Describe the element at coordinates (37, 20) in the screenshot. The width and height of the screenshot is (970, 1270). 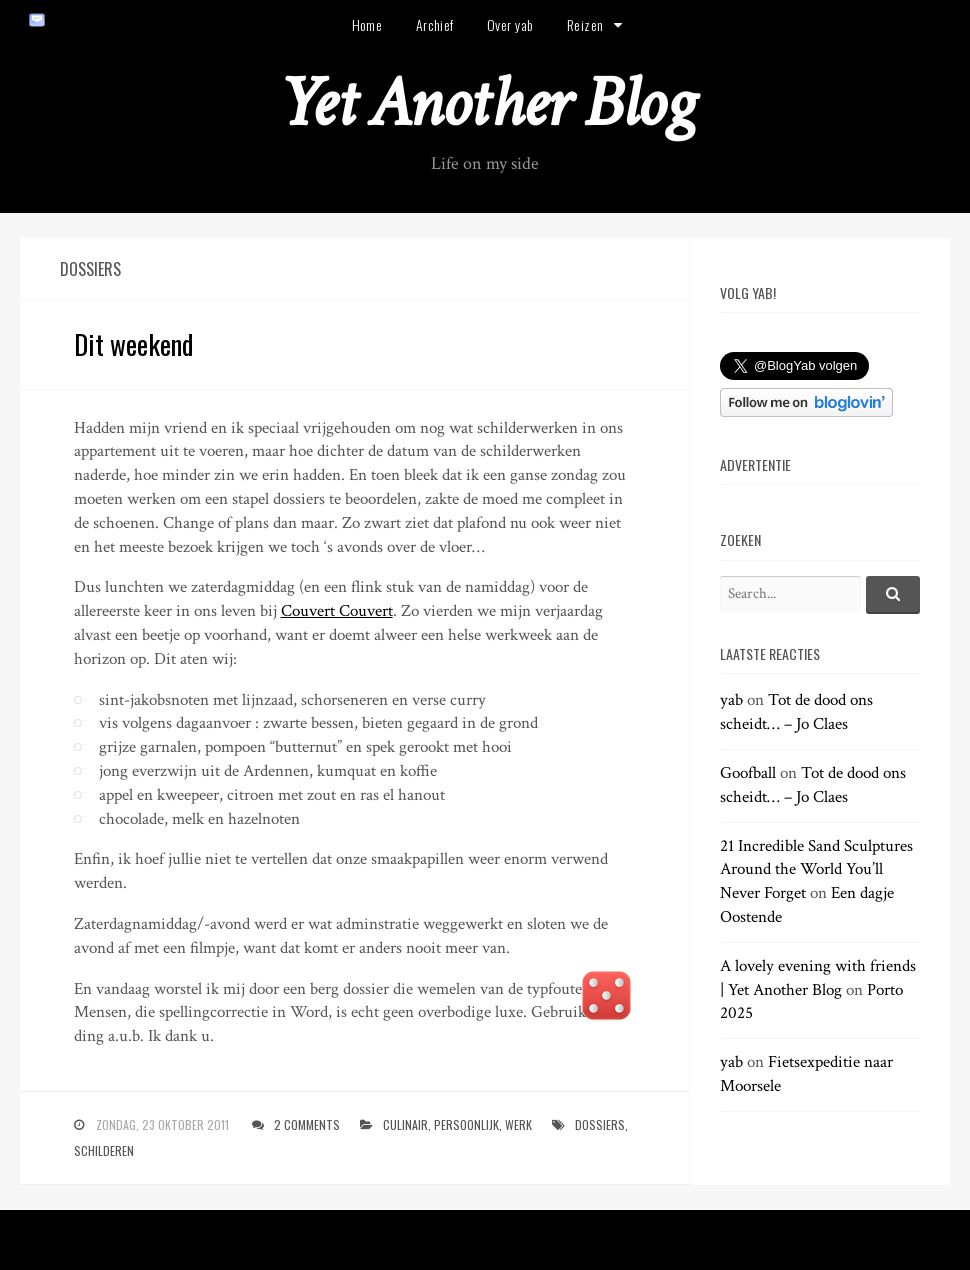
I see `open evolution email and calendar app` at that location.